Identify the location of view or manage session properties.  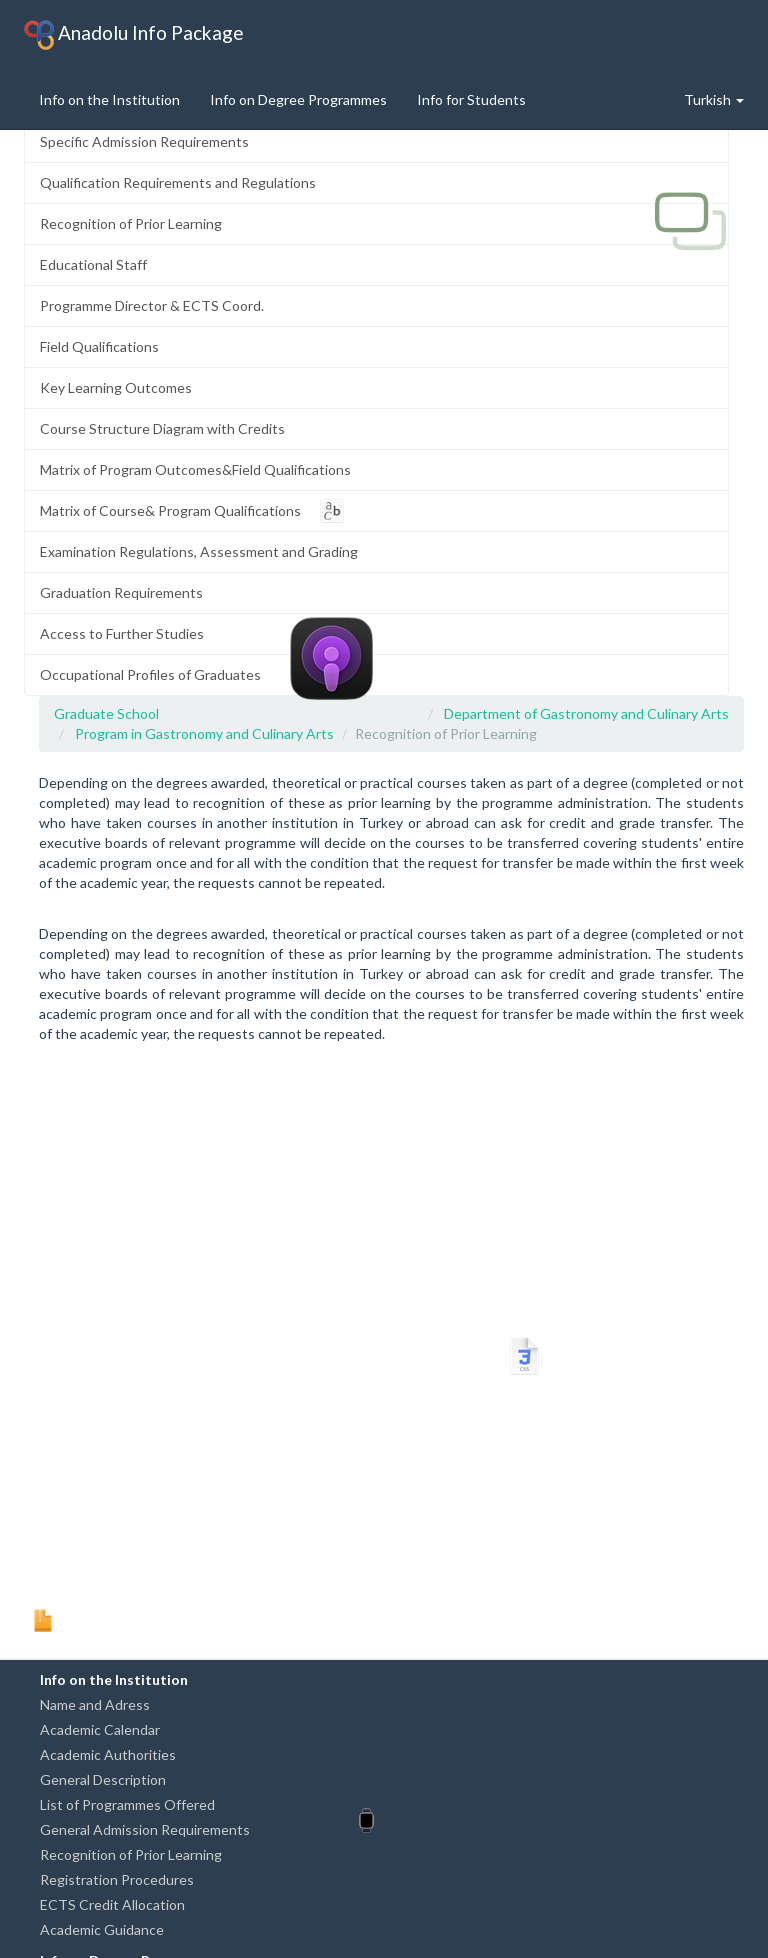
(690, 223).